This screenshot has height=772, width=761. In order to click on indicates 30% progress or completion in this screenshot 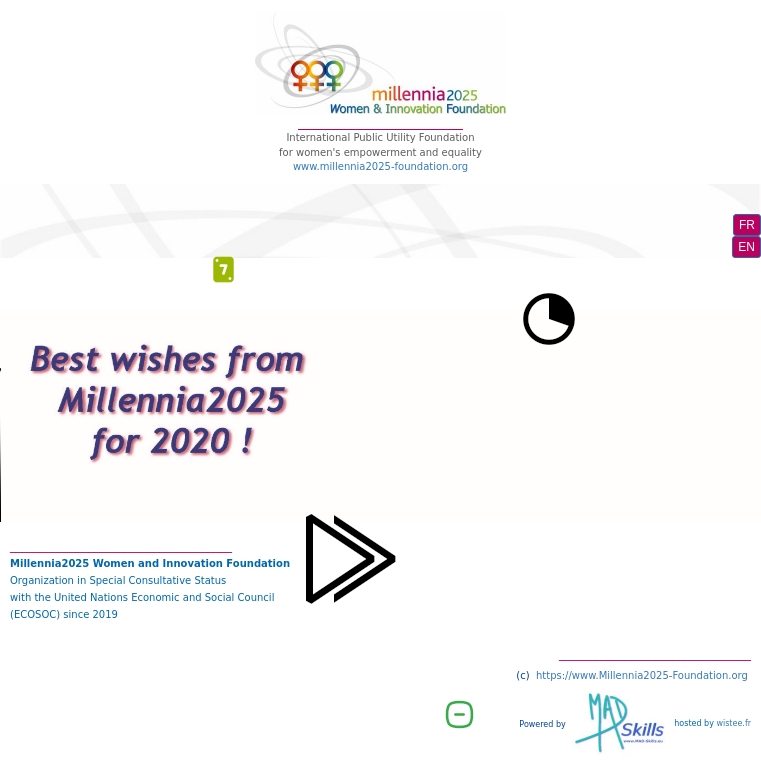, I will do `click(549, 319)`.